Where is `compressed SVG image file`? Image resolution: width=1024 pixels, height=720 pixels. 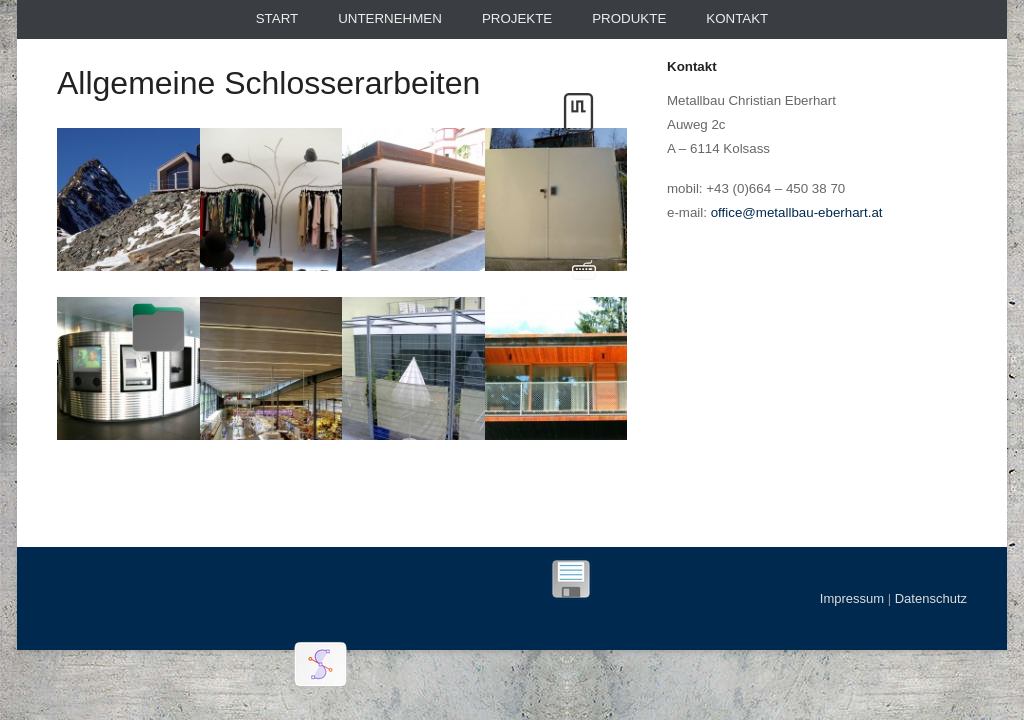
compressed SVG image file is located at coordinates (320, 662).